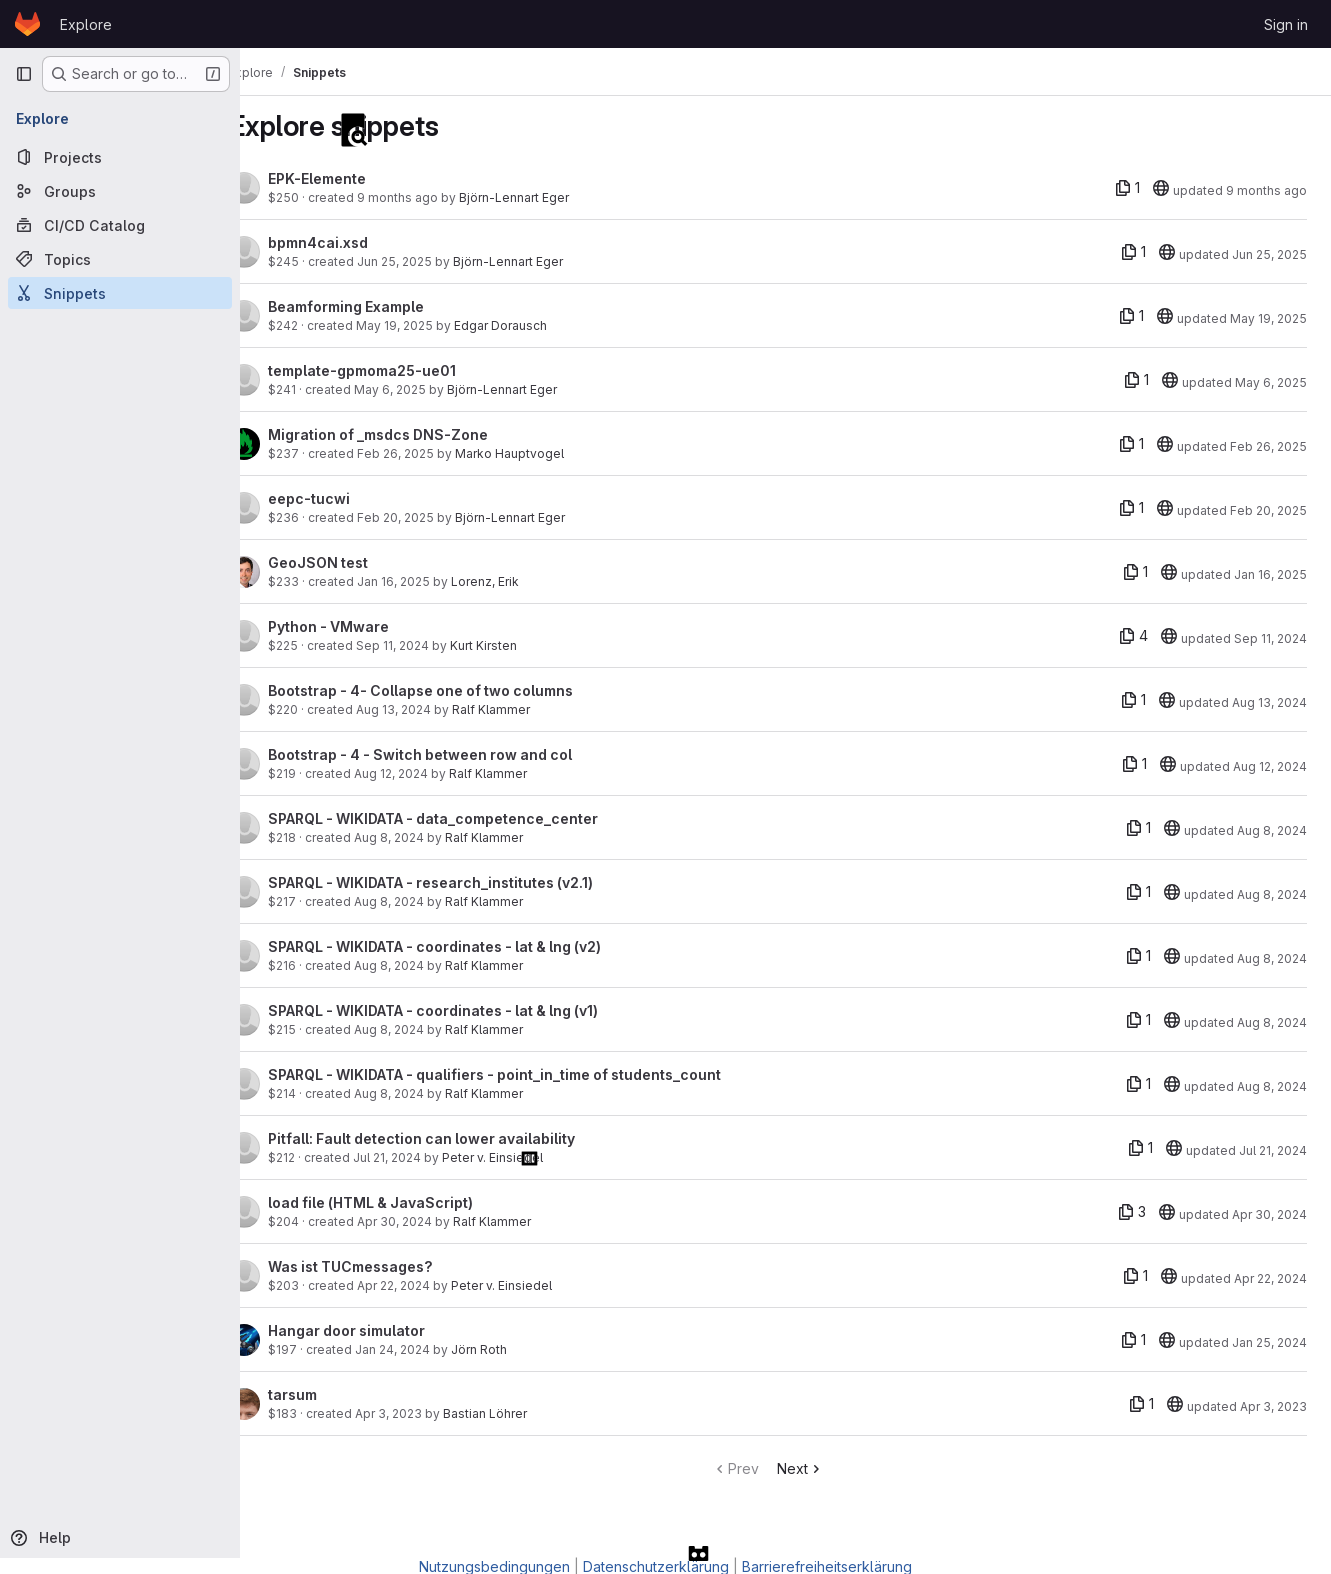 The image size is (1331, 1574). Describe the element at coordinates (529, 1158) in the screenshot. I see `scan a barcode or QR code` at that location.